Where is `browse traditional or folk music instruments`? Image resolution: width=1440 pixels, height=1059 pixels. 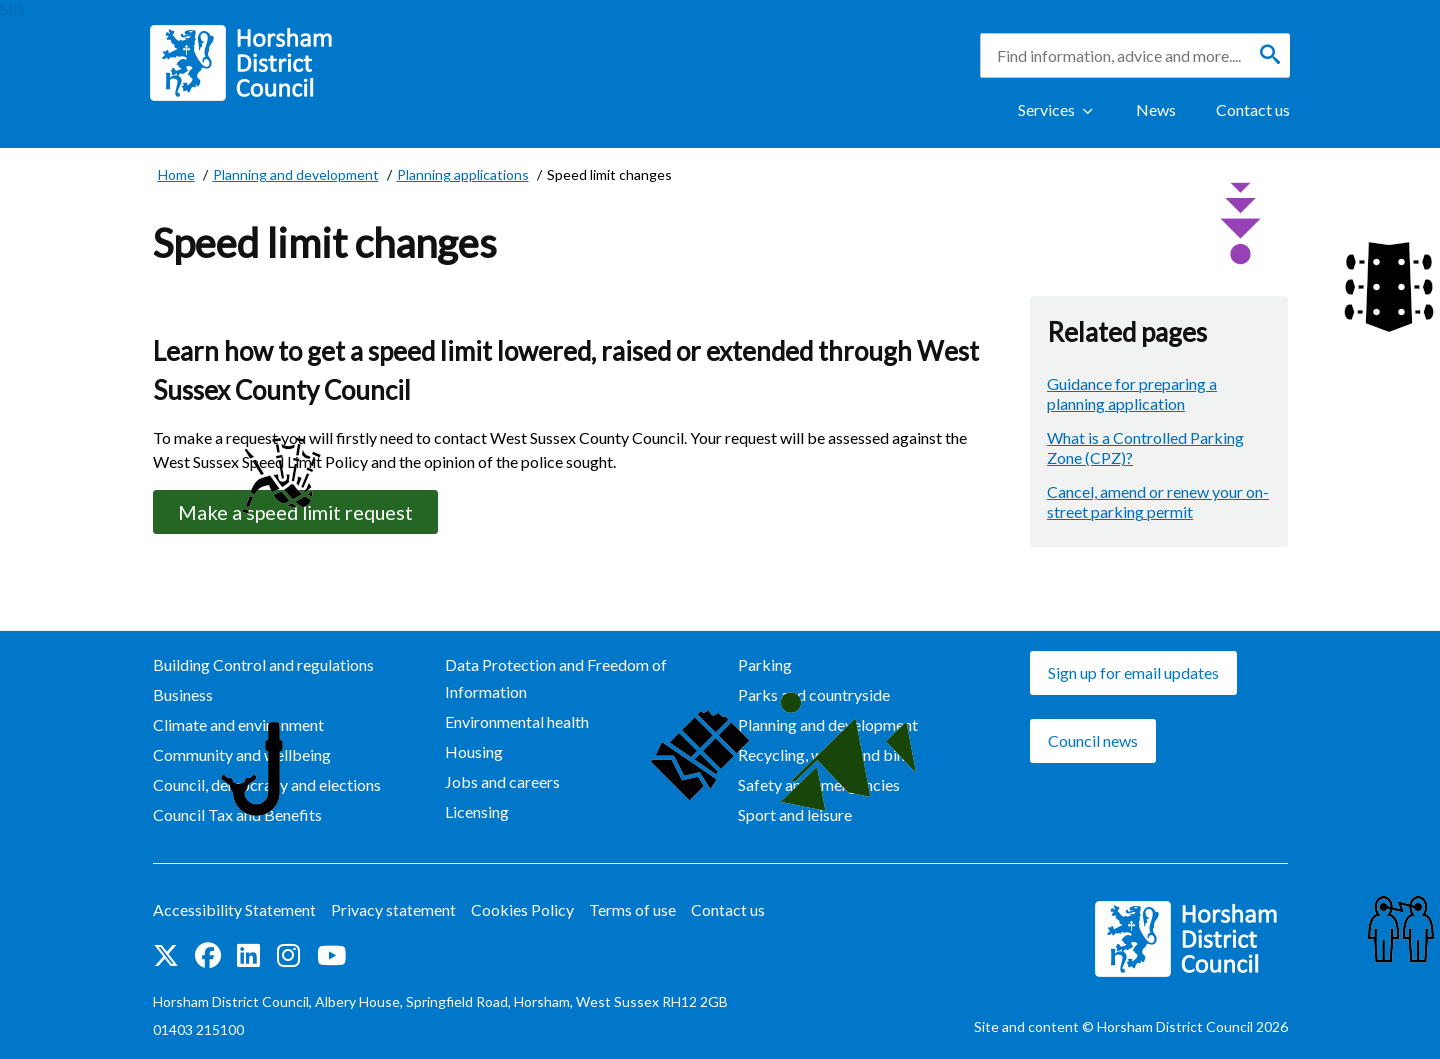 browse traditional or folk music instruments is located at coordinates (281, 476).